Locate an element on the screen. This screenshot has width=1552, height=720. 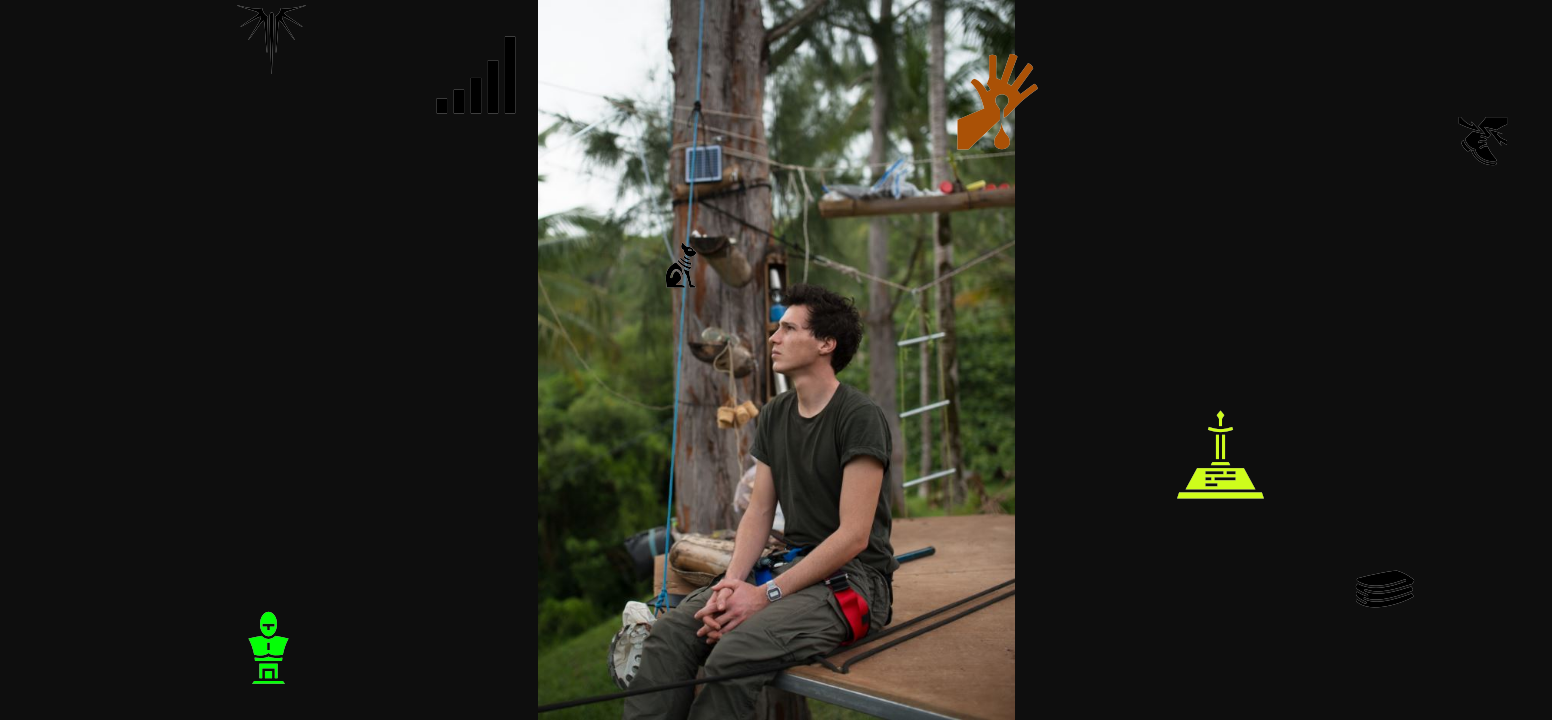
indicates cellular or network signal strength is located at coordinates (476, 75).